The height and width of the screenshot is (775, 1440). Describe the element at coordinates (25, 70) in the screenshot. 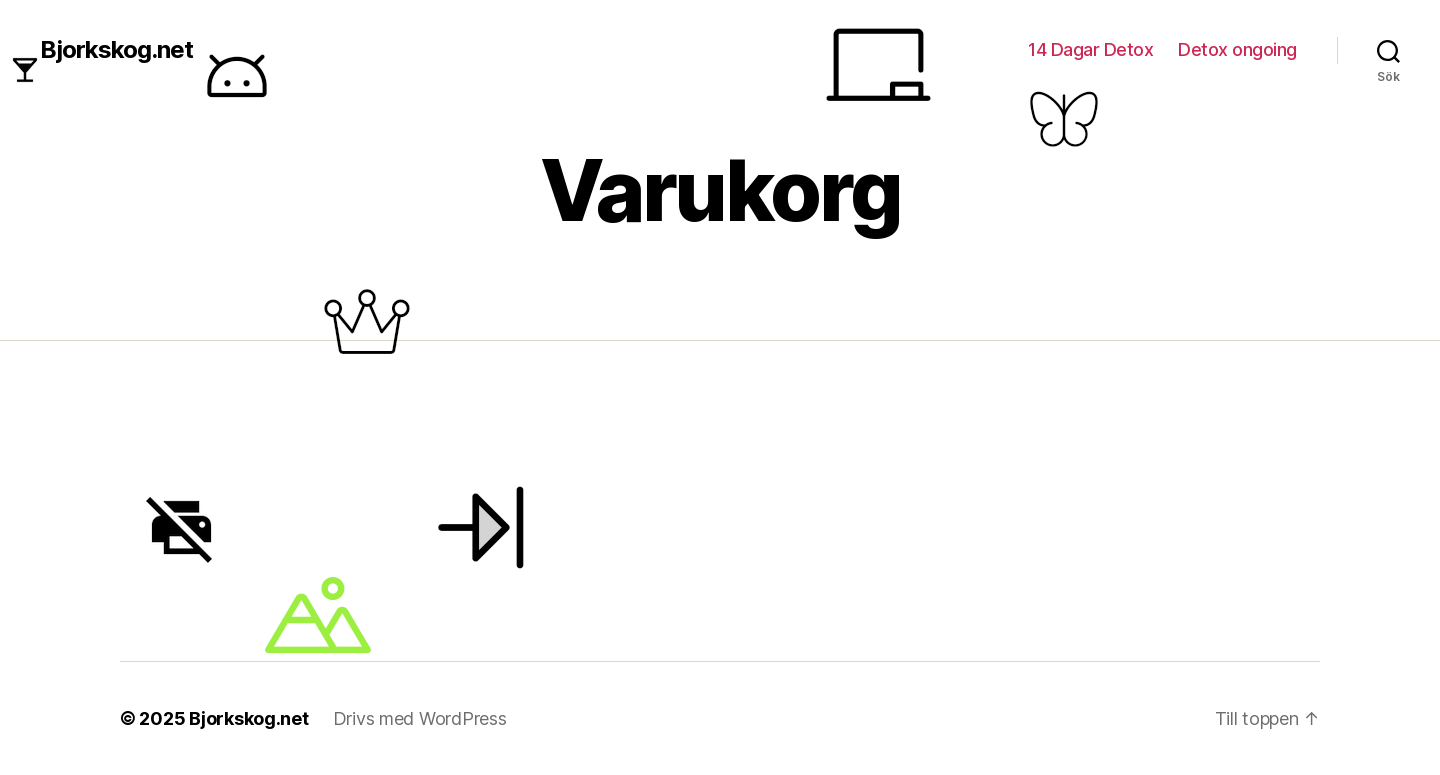

I see `find nearby bars or nightlife` at that location.